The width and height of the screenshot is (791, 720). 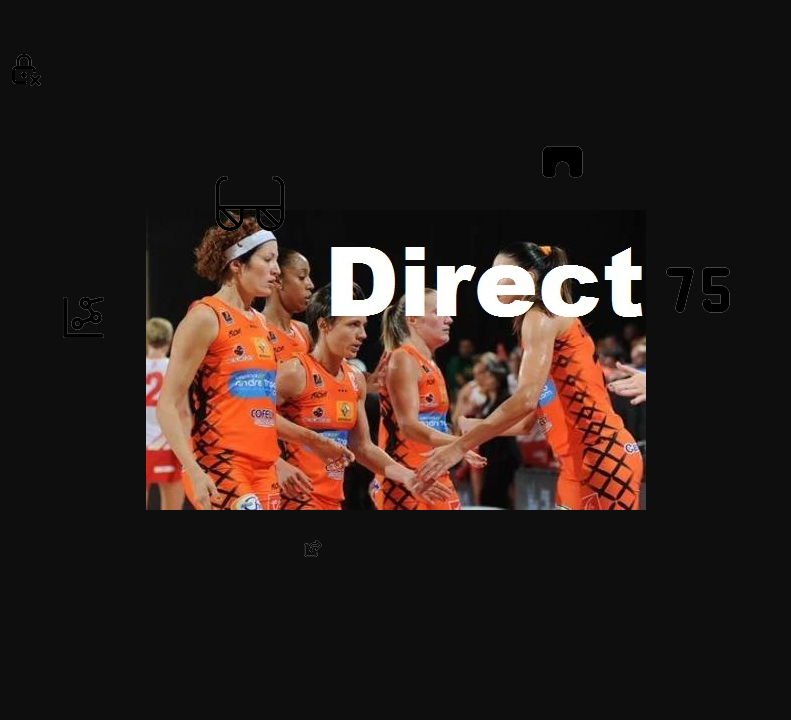 I want to click on displays the number 75 as a badge or counter, so click(x=698, y=290).